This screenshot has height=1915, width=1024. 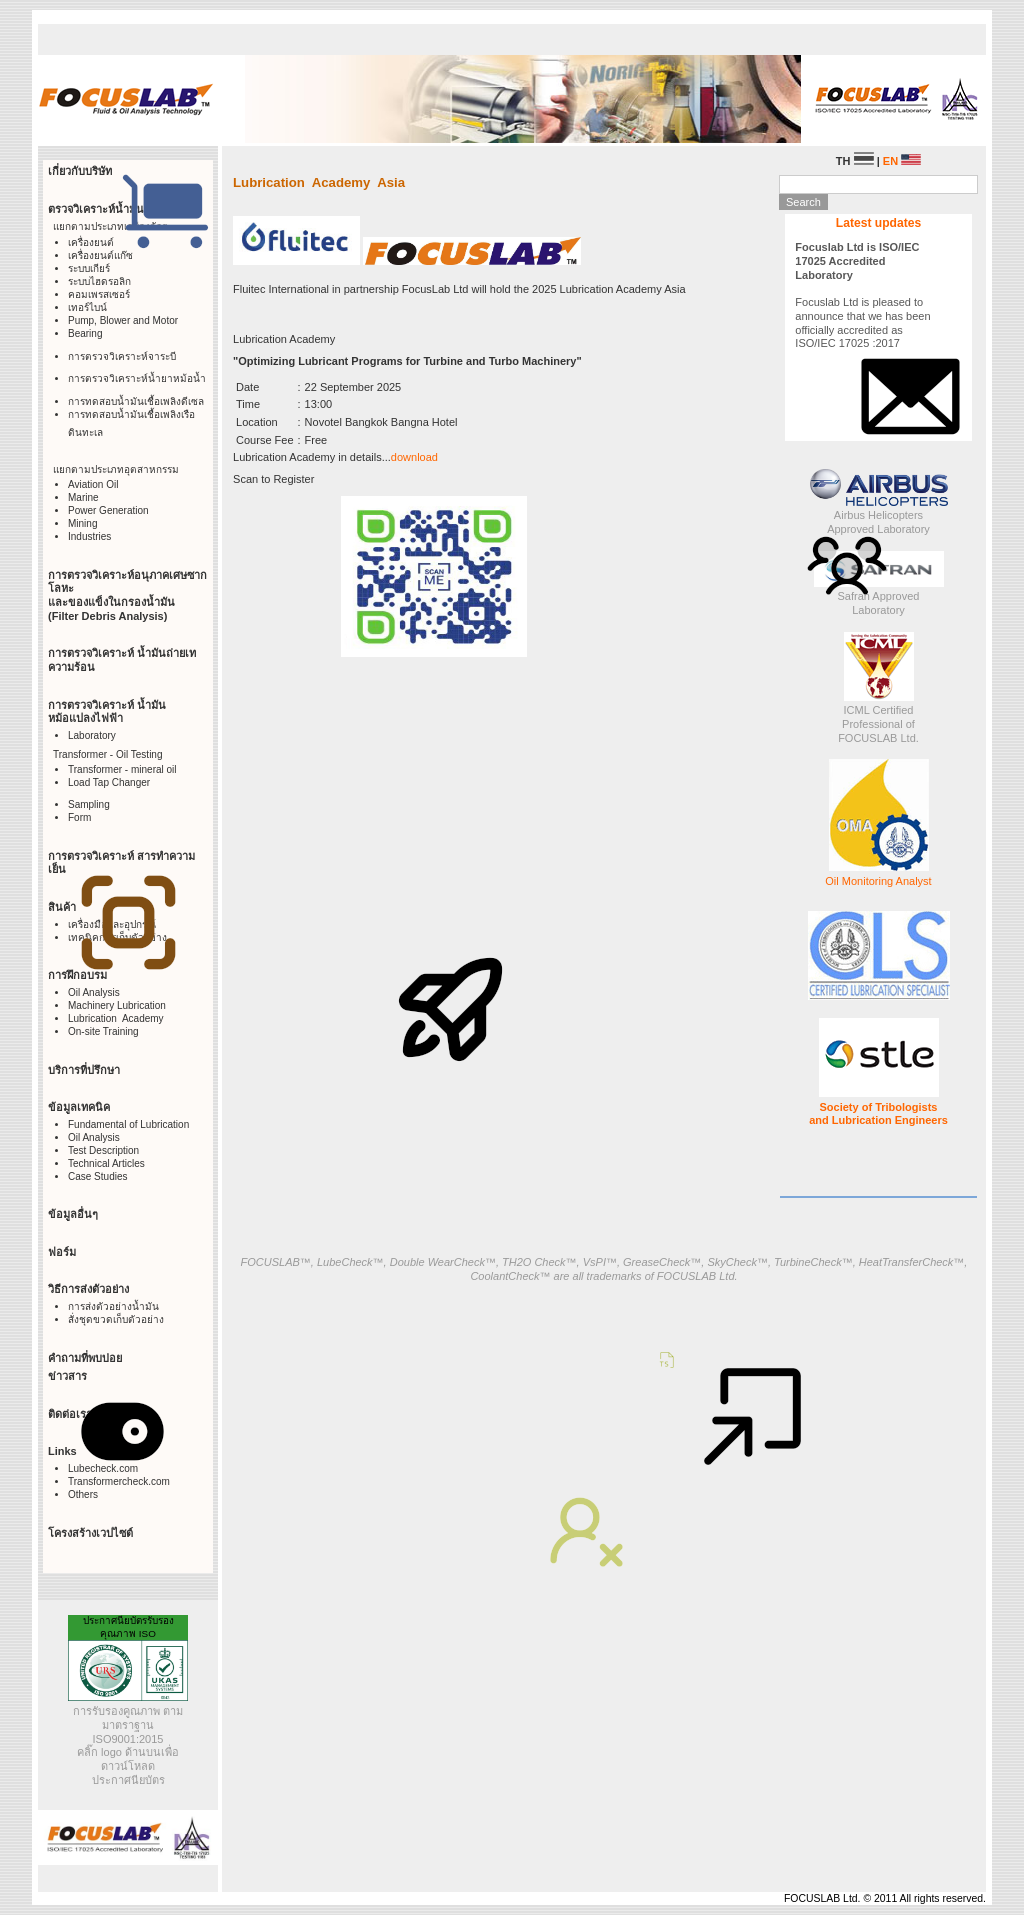 What do you see at coordinates (752, 1416) in the screenshot?
I see `open content in a new window` at bounding box center [752, 1416].